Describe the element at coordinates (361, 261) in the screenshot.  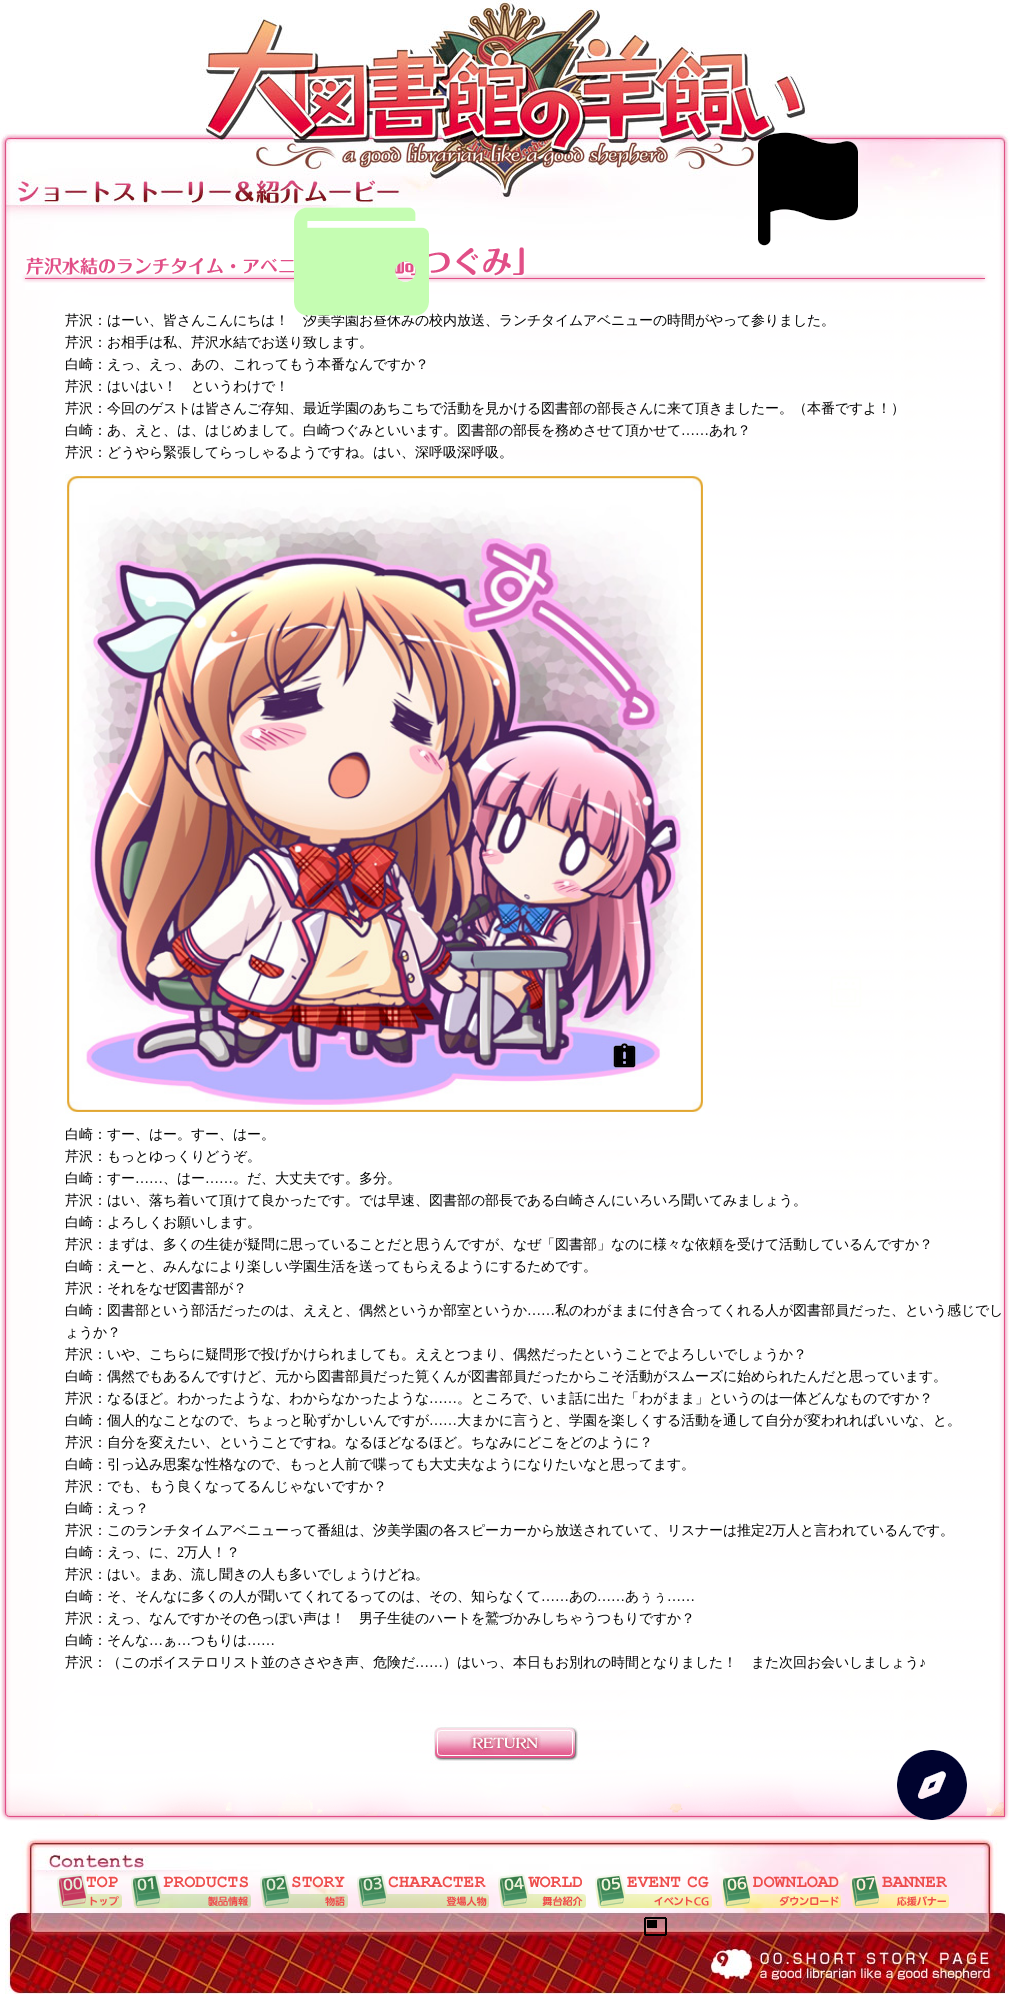
I see `access your wallet or payment methods` at that location.